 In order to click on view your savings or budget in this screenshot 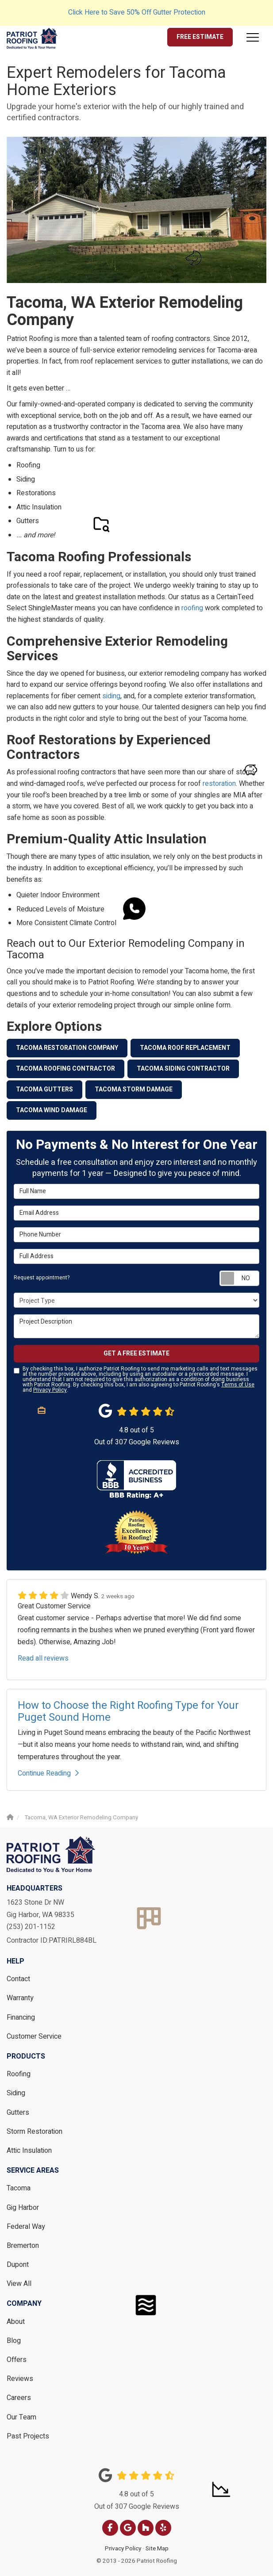, I will do `click(250, 770)`.